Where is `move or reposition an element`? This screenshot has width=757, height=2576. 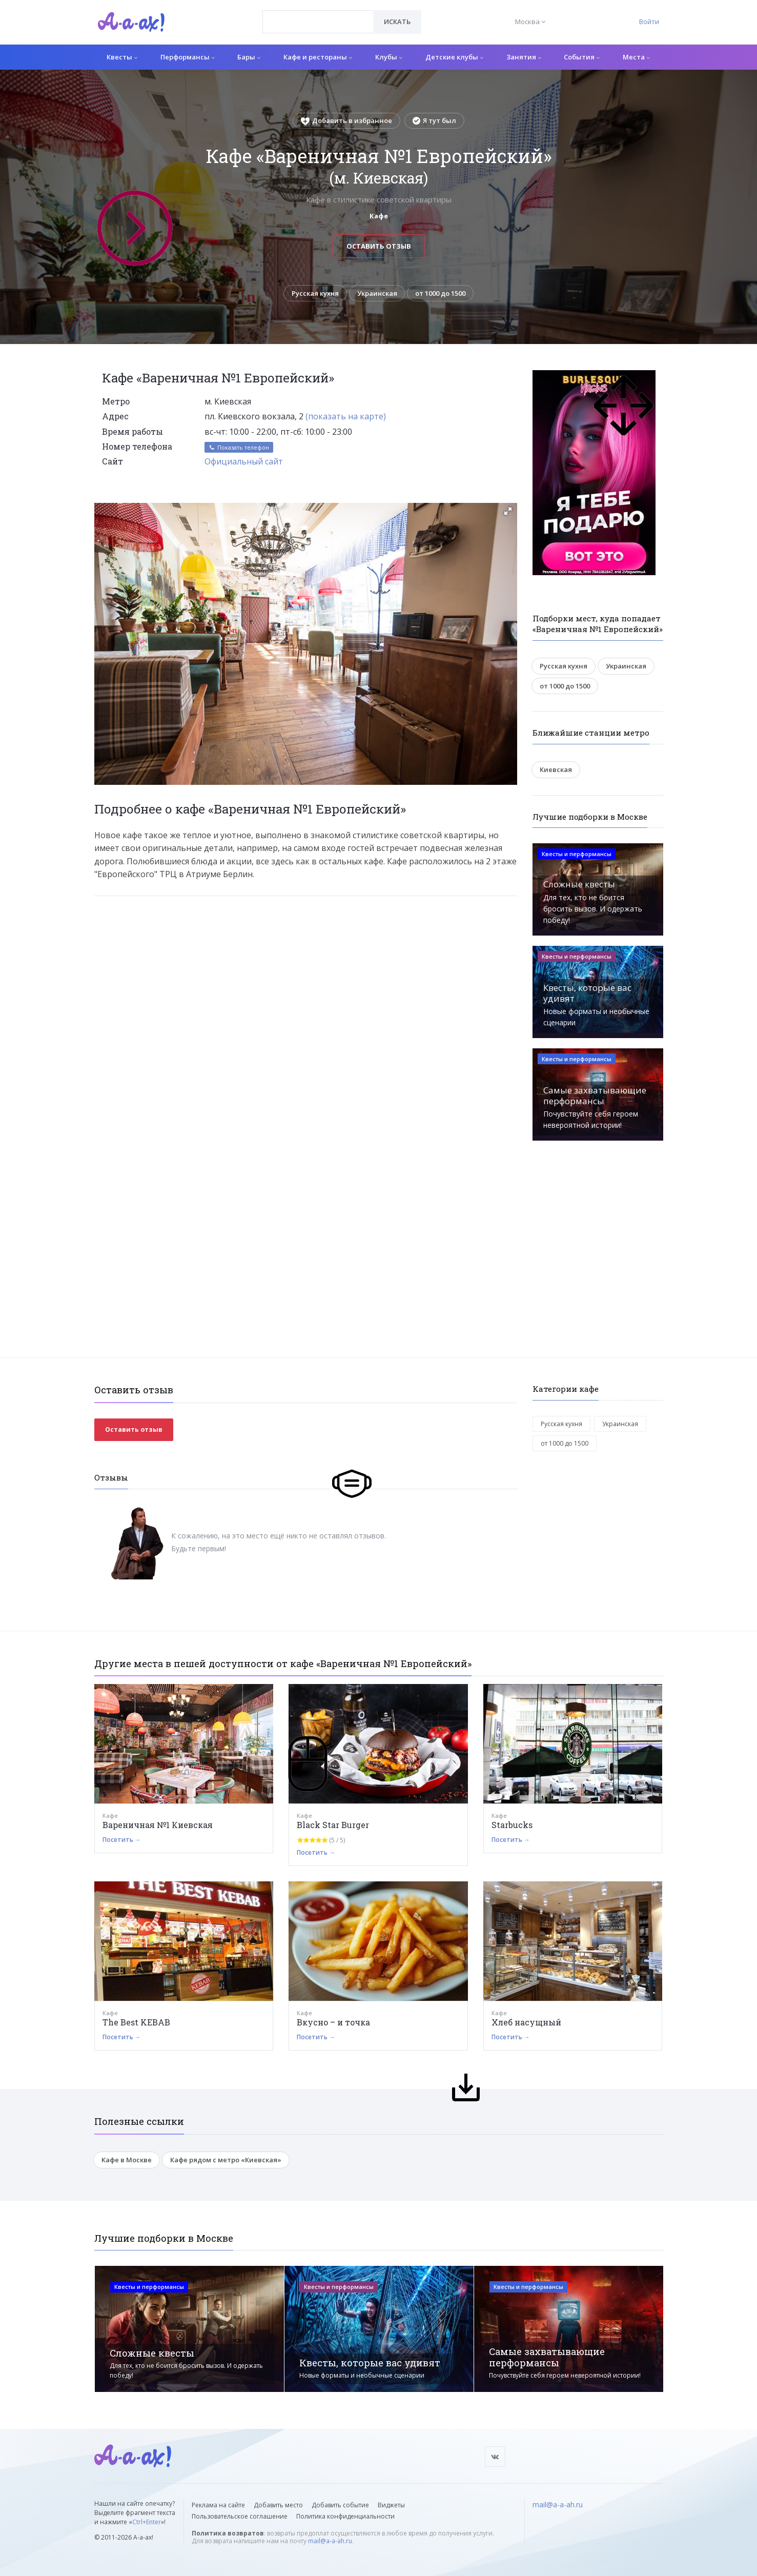
move or reposition an element is located at coordinates (623, 408).